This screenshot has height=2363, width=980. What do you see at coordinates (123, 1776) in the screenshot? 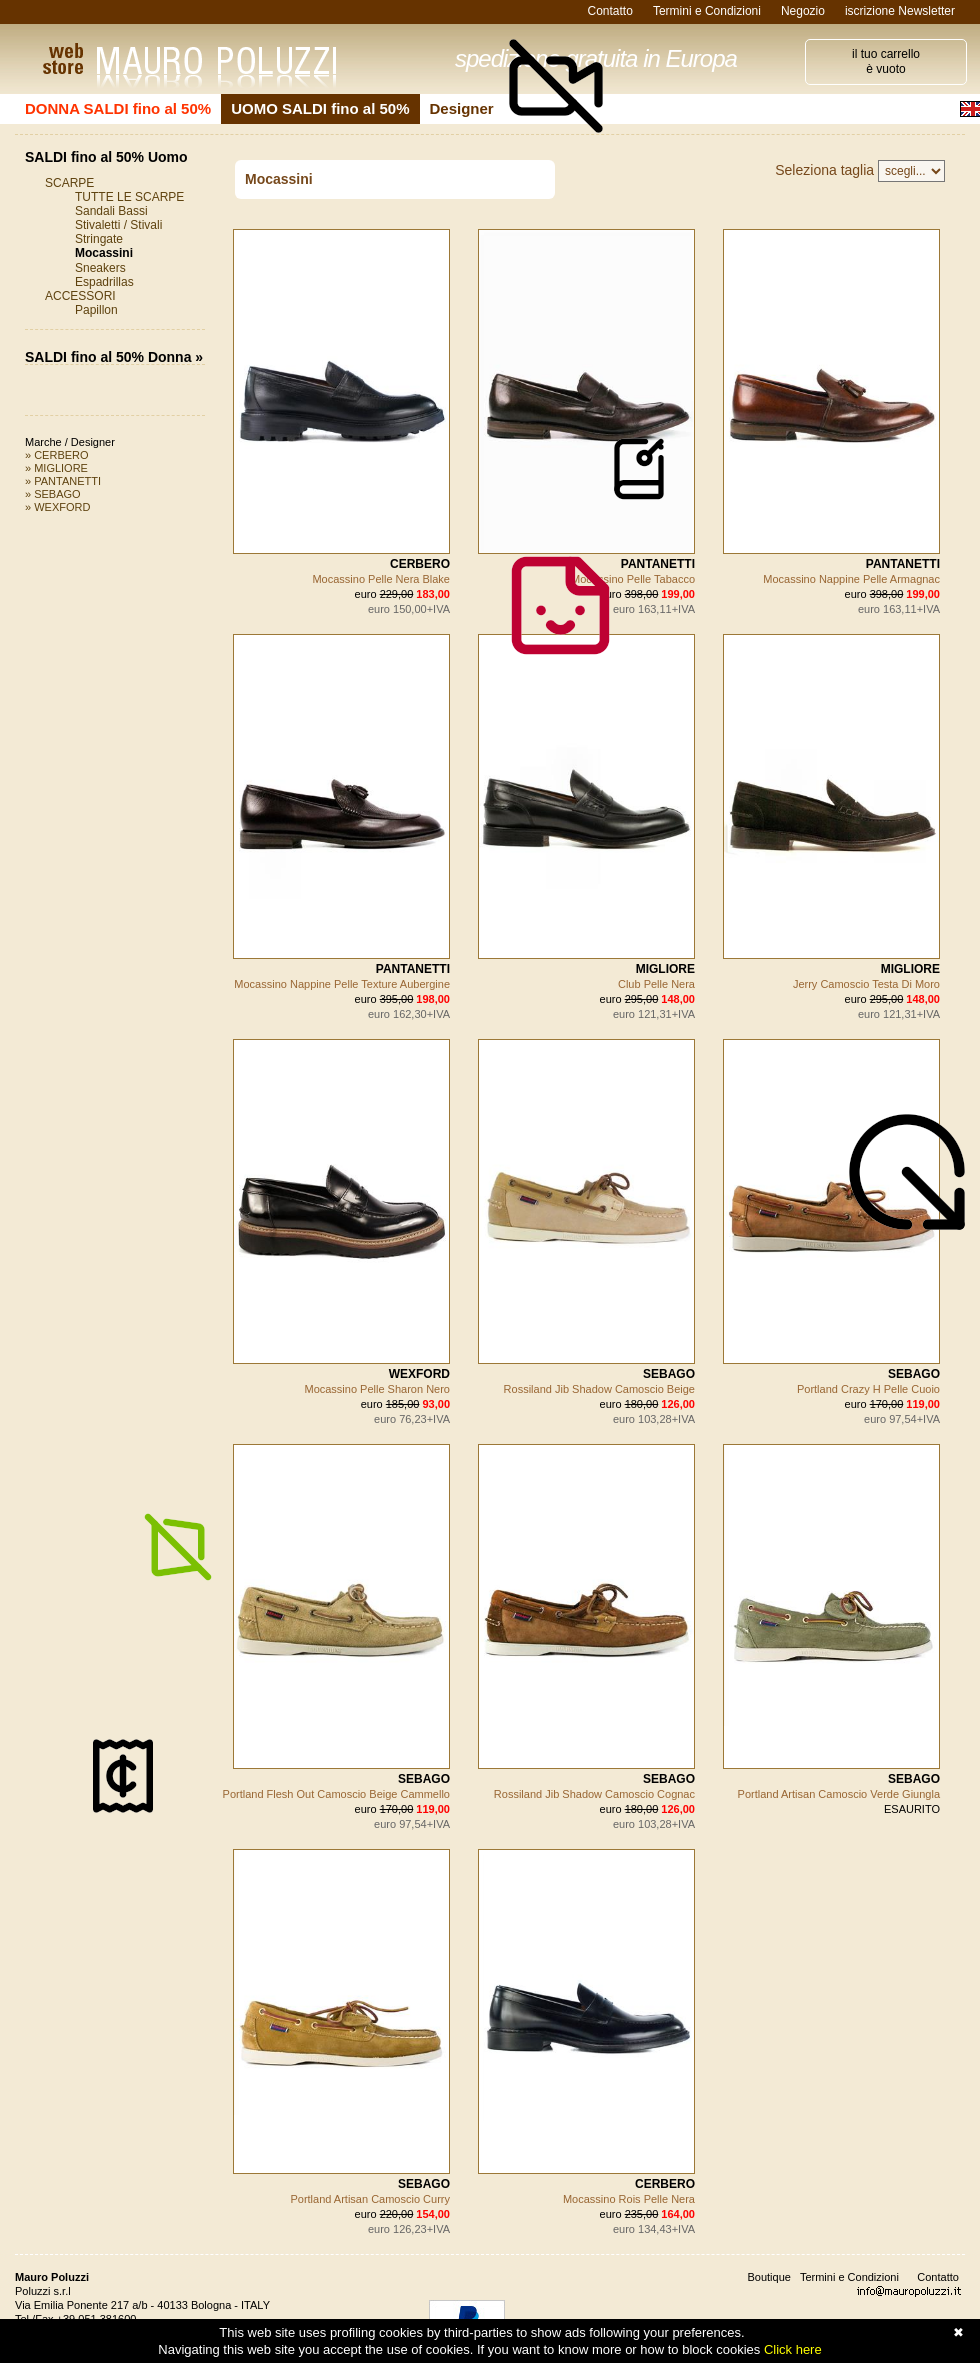
I see `view transaction receipt details` at bounding box center [123, 1776].